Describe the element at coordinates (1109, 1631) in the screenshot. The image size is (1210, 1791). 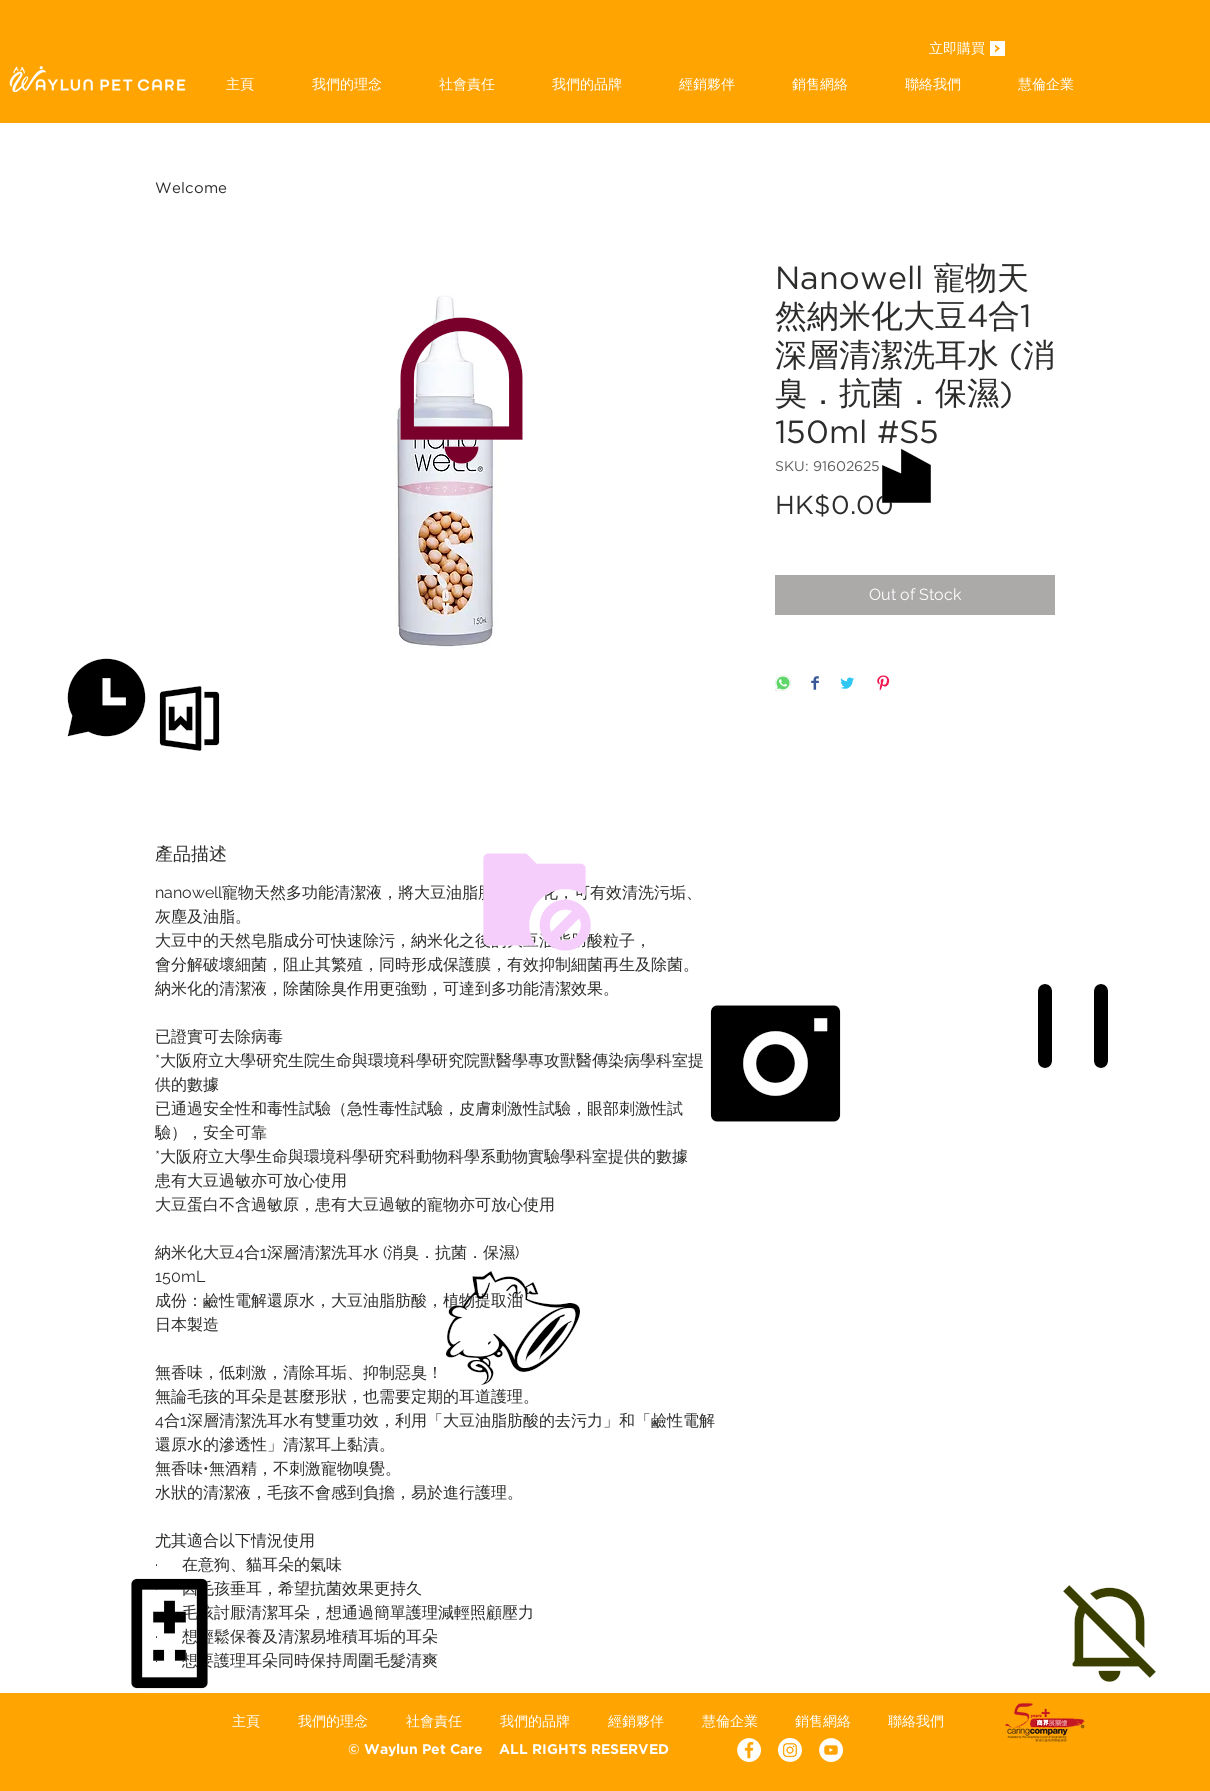
I see `mute notifications` at that location.